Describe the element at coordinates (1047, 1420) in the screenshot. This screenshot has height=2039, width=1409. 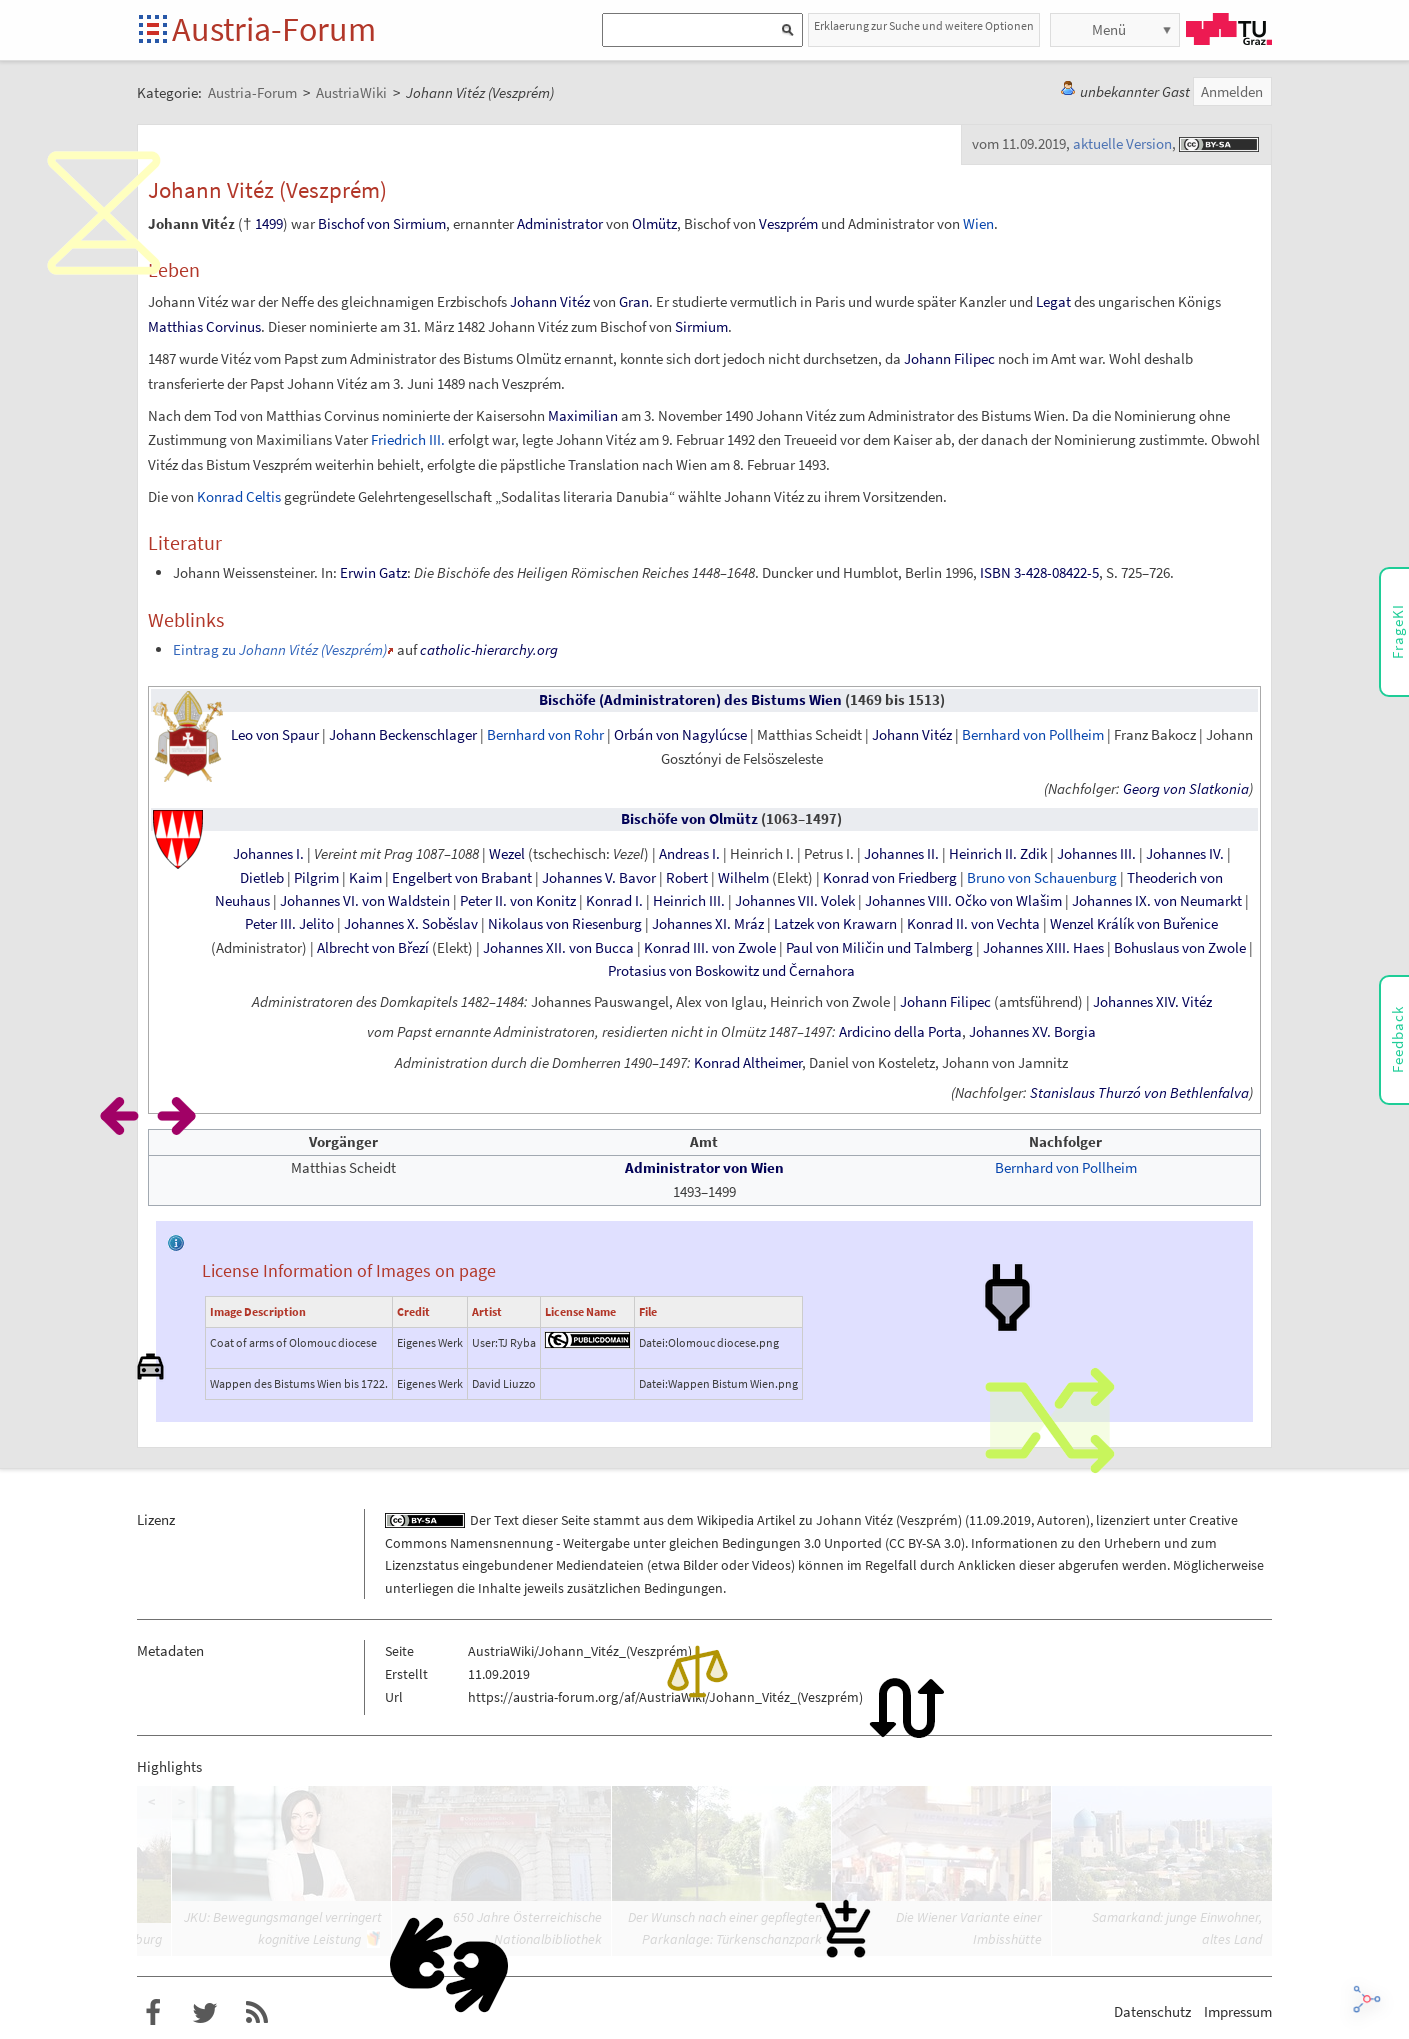
I see `shuffle or randomize playback order` at that location.